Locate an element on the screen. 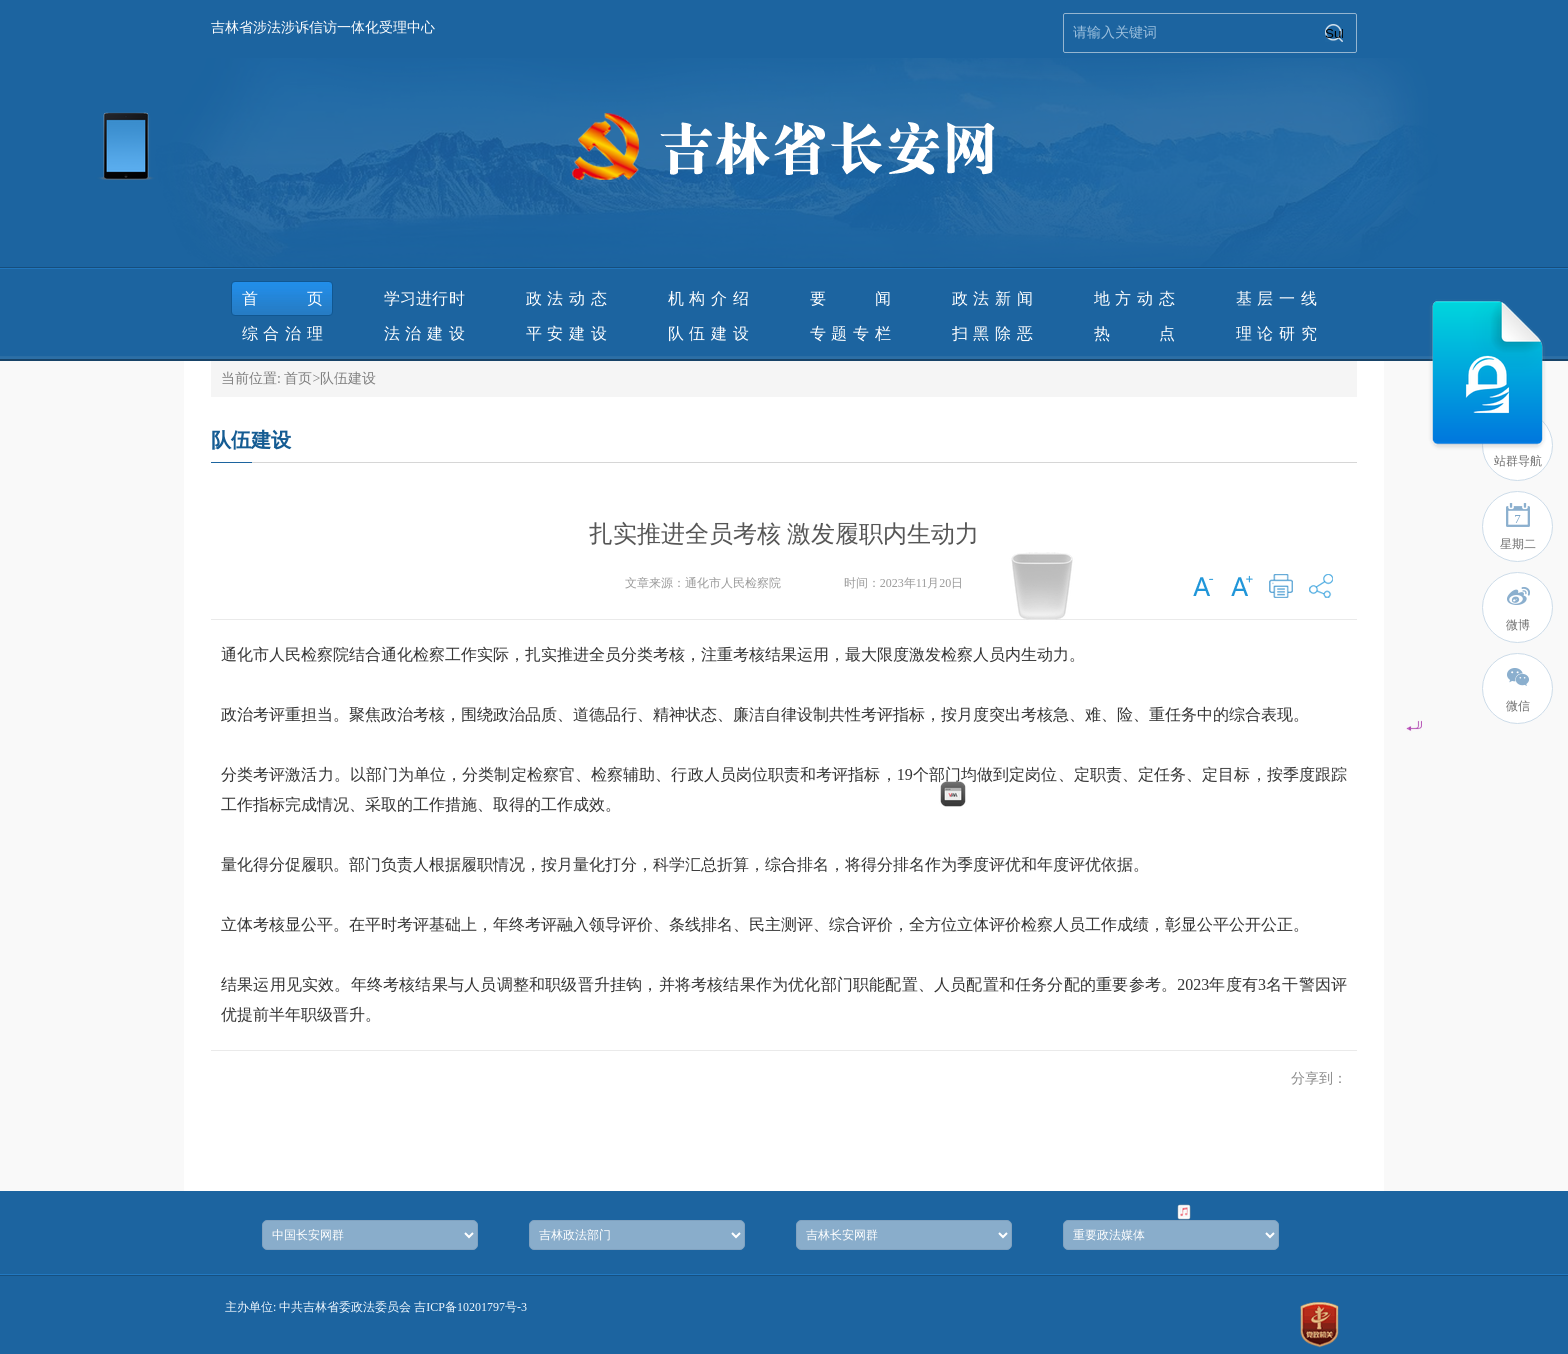 The image size is (1568, 1354). reply to all recipients of an email is located at coordinates (1414, 725).